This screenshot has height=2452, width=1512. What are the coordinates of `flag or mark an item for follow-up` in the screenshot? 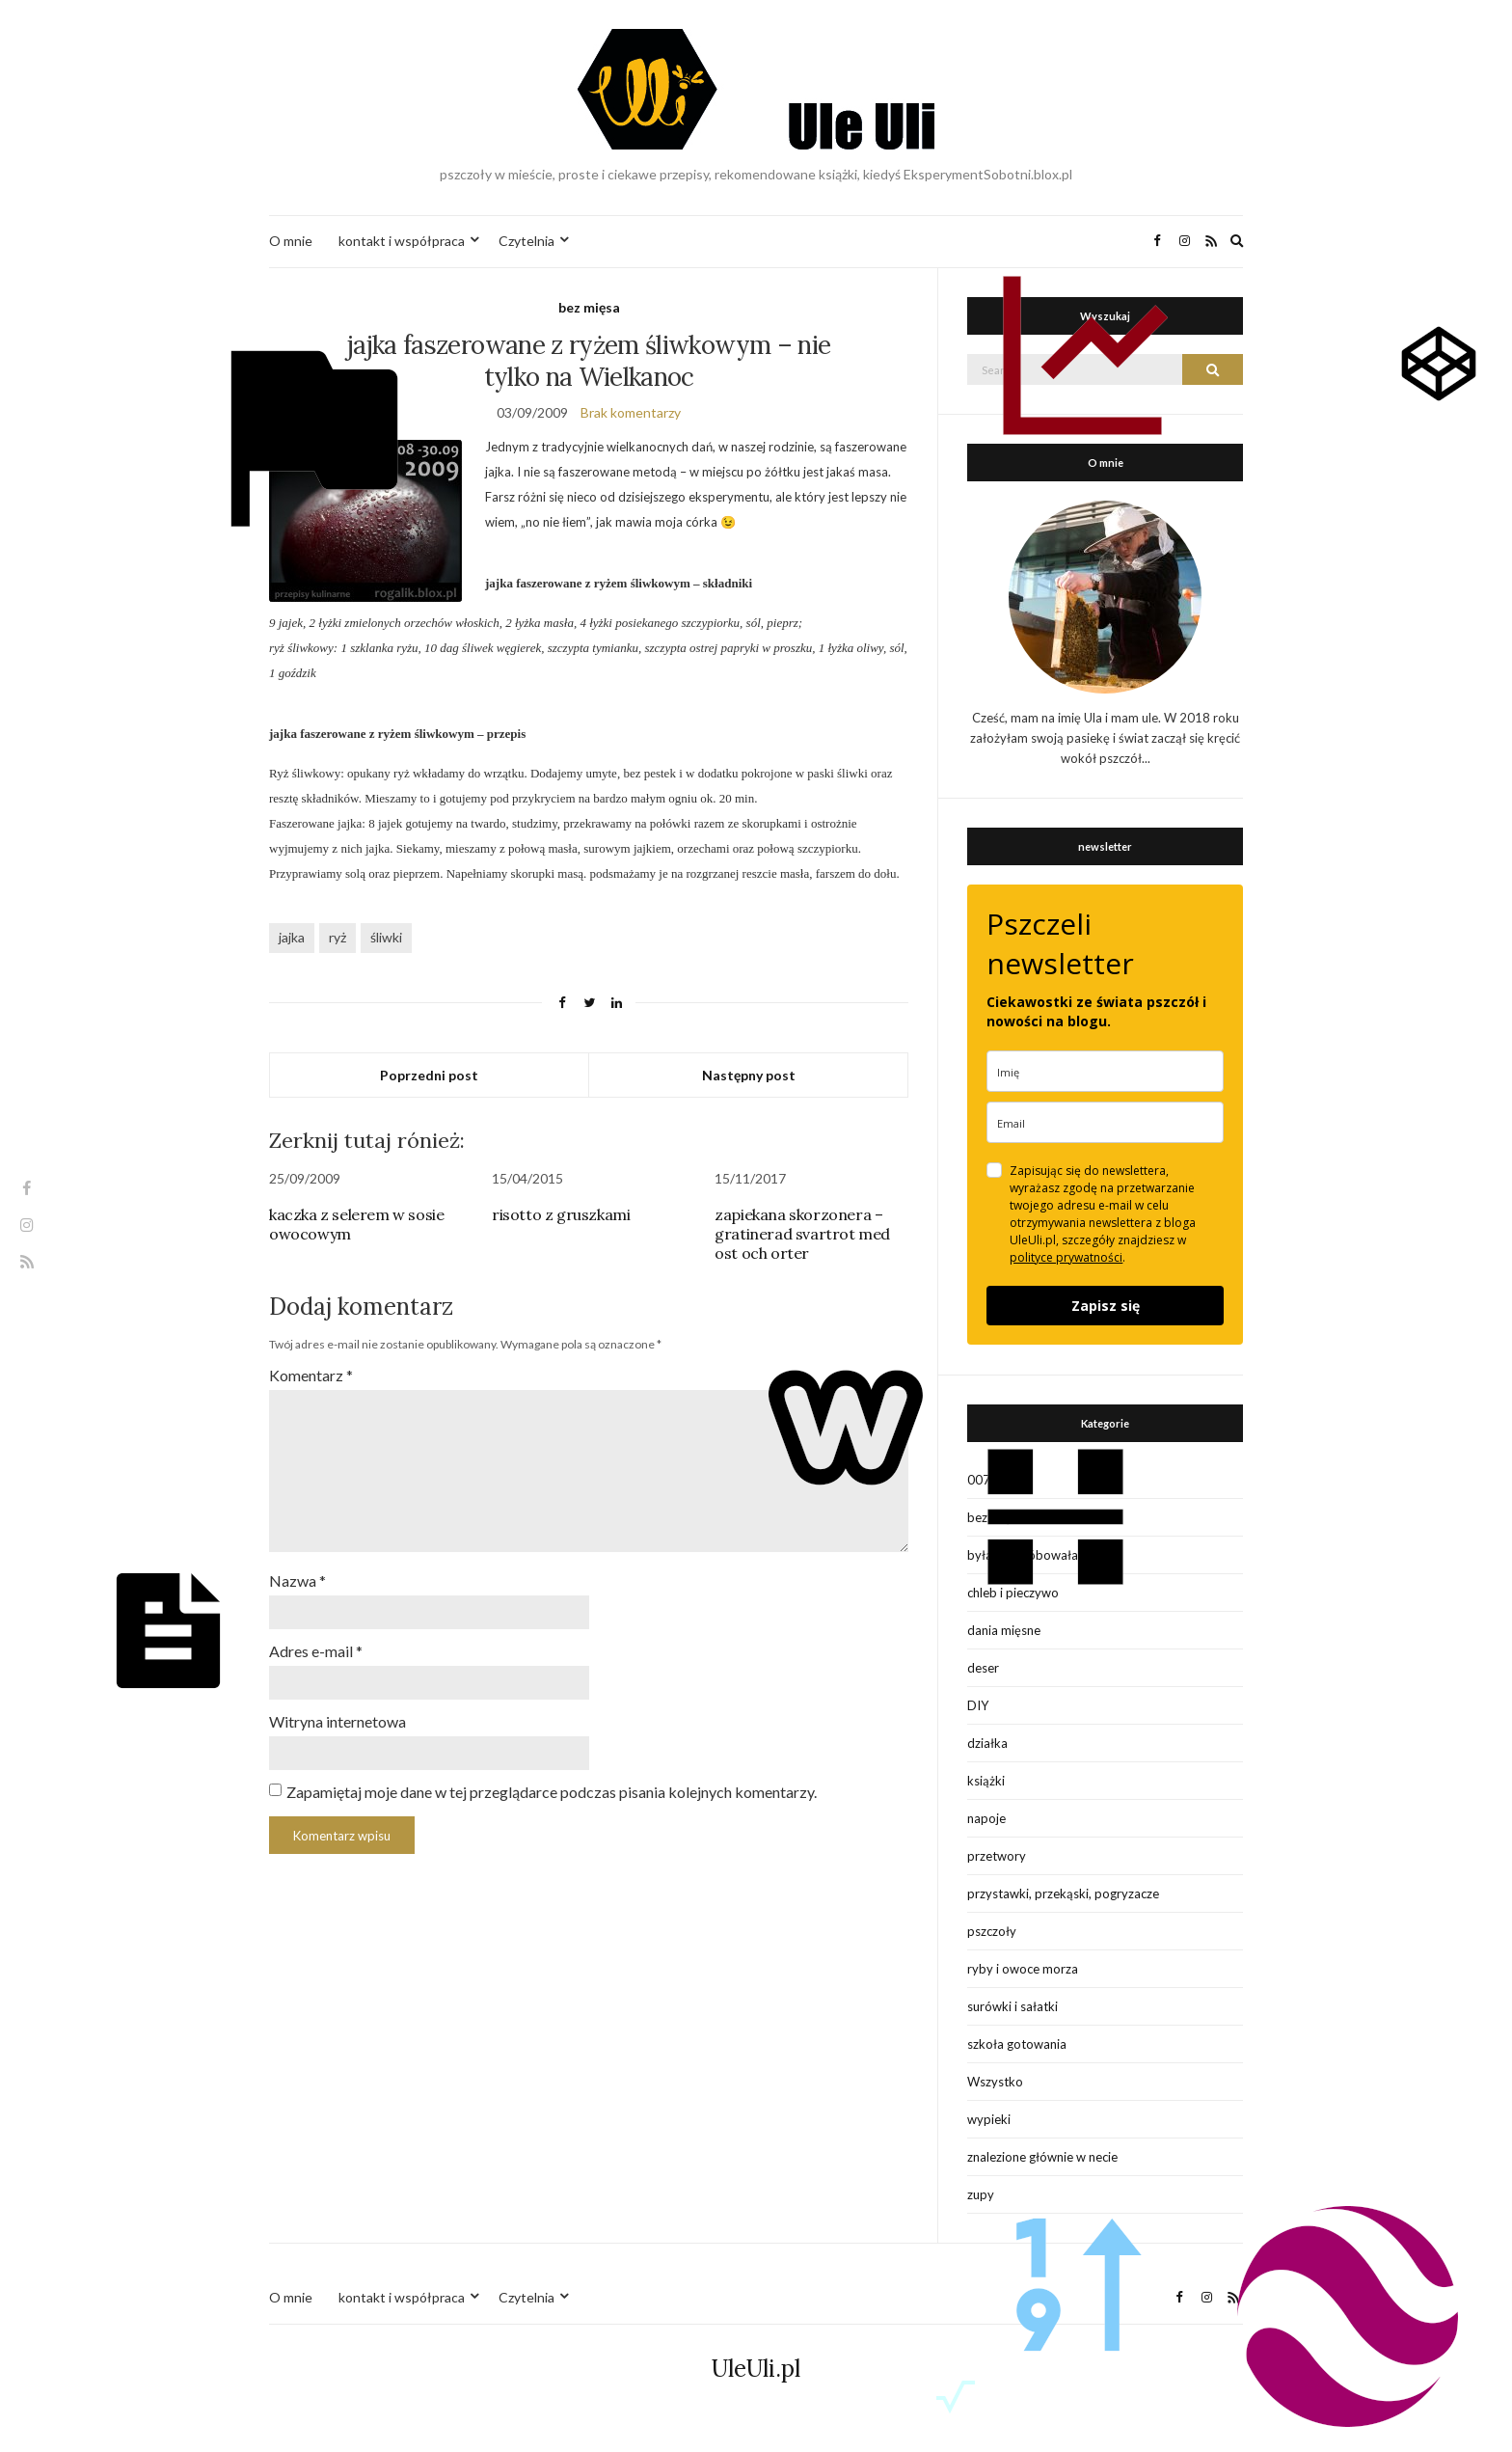 It's located at (314, 434).